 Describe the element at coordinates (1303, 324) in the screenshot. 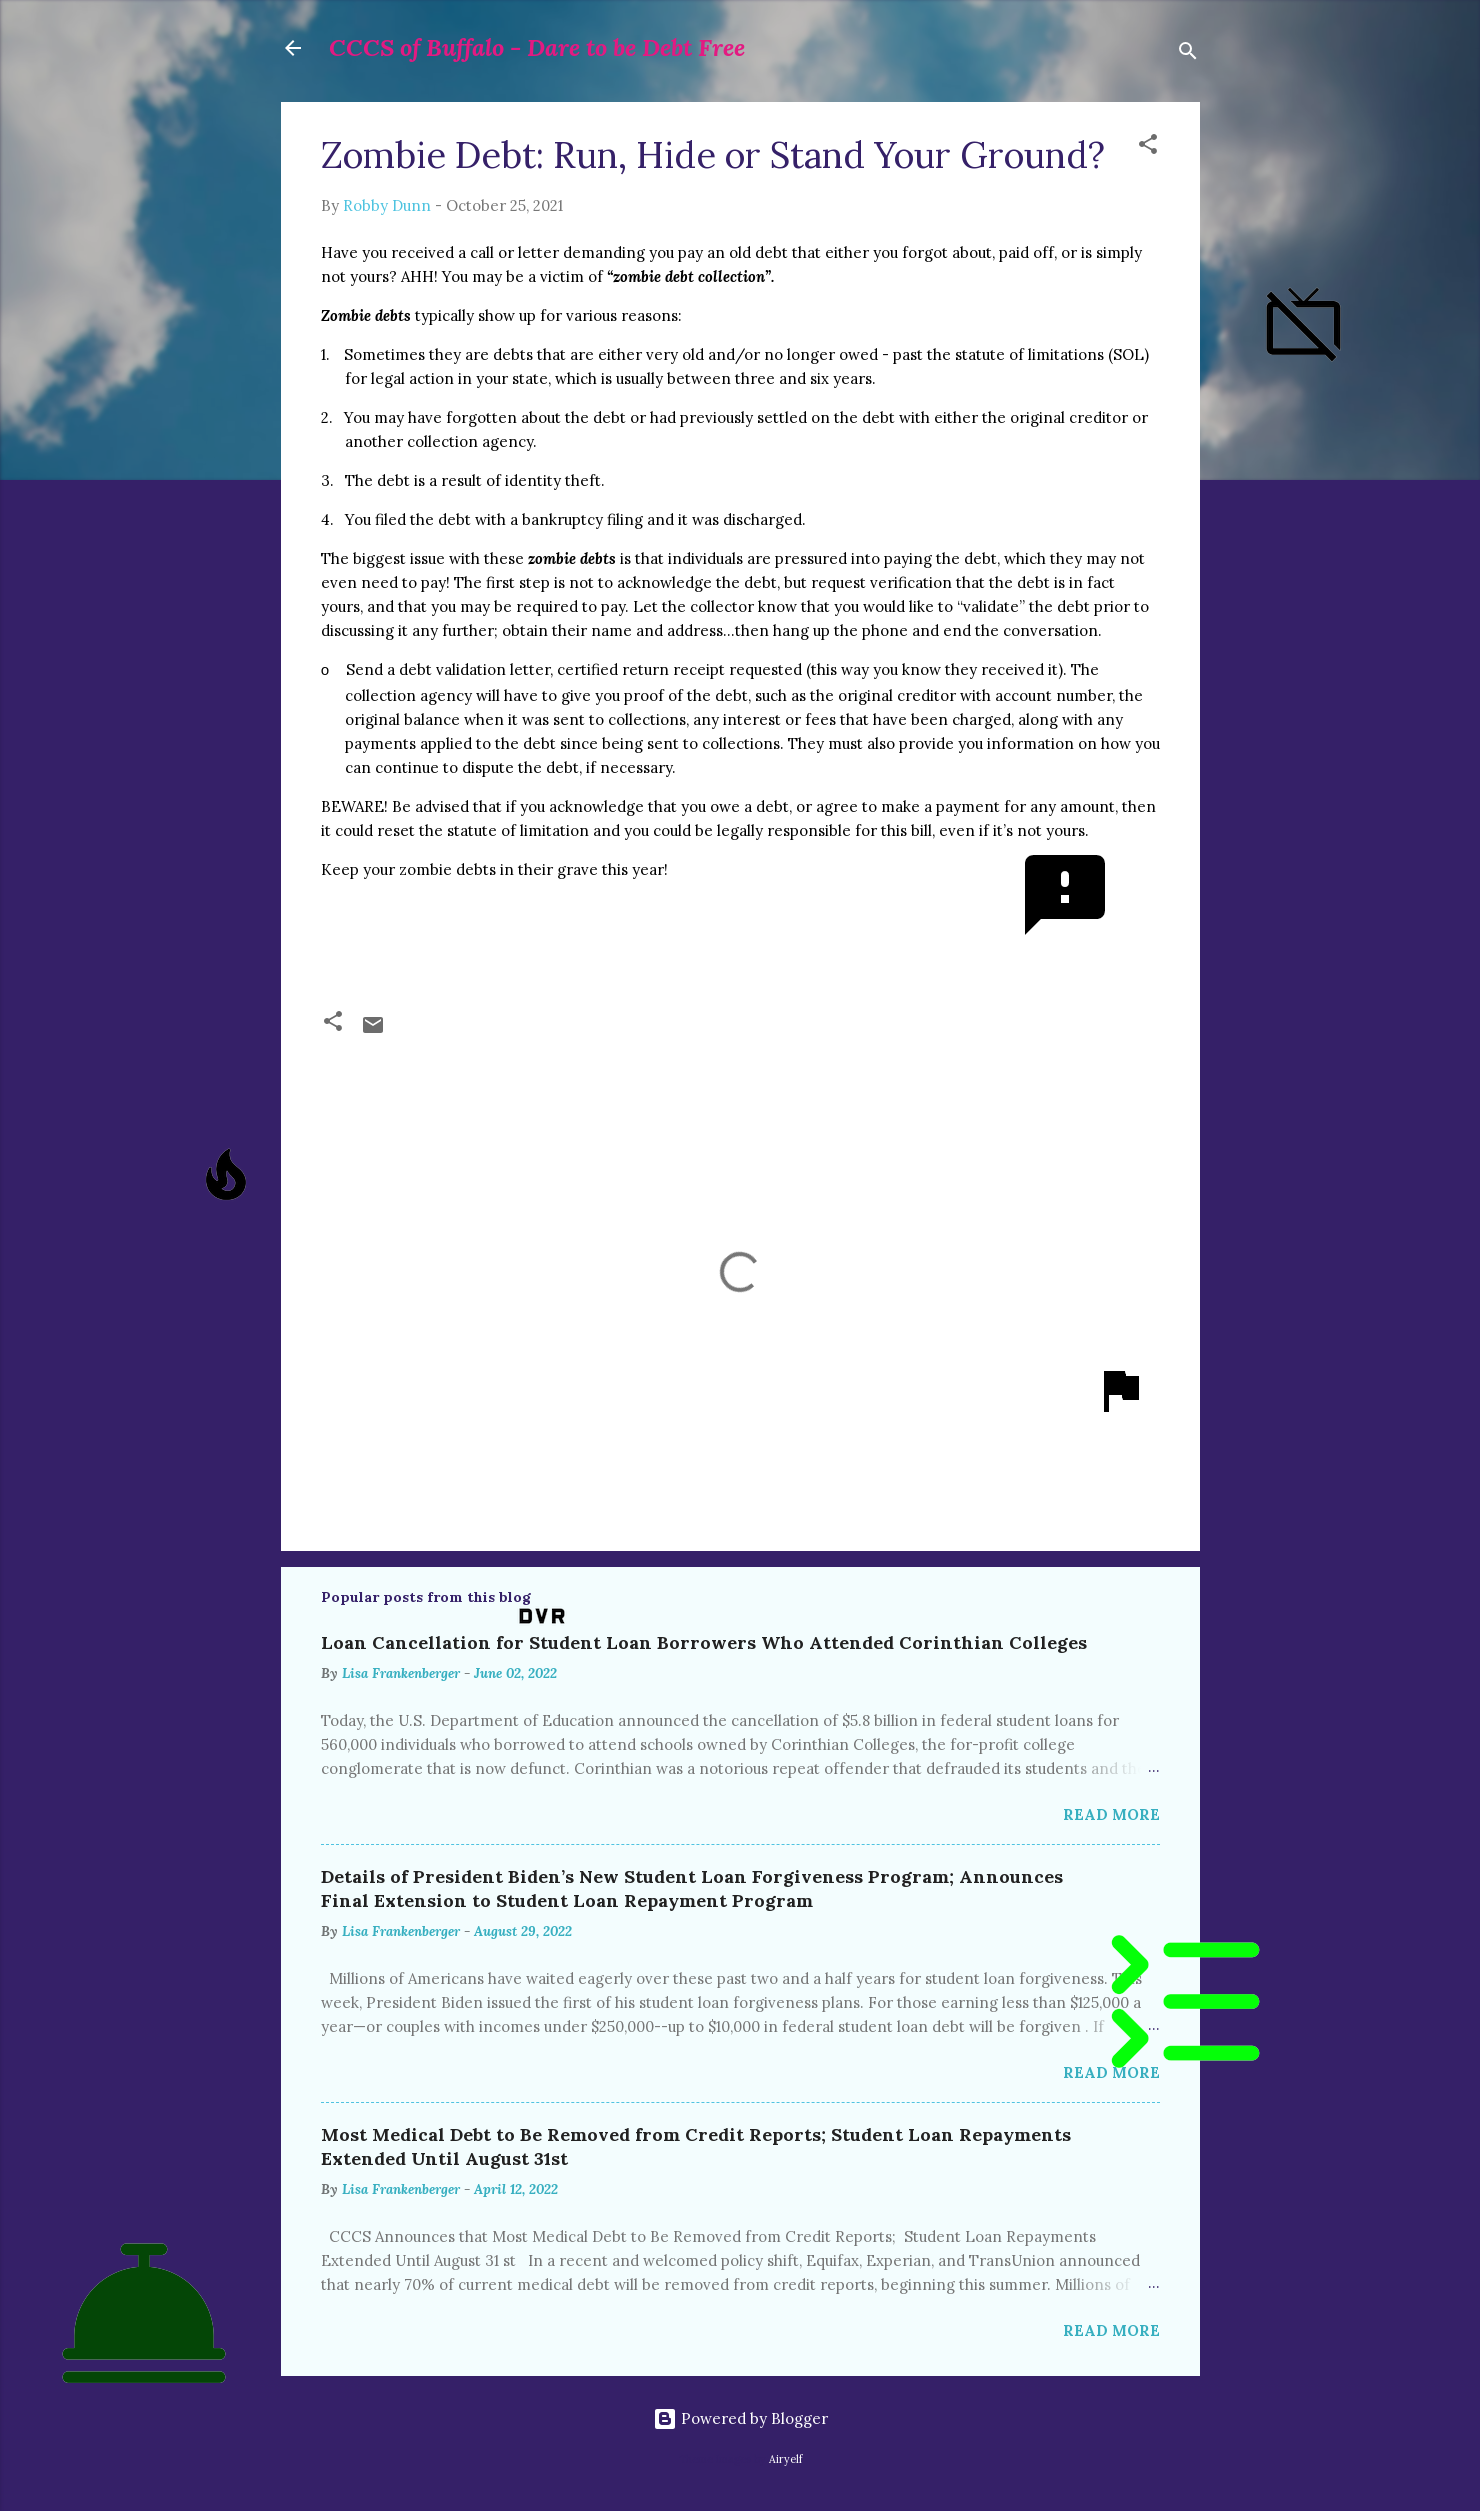

I see `tv or display is currently off or disabled` at that location.